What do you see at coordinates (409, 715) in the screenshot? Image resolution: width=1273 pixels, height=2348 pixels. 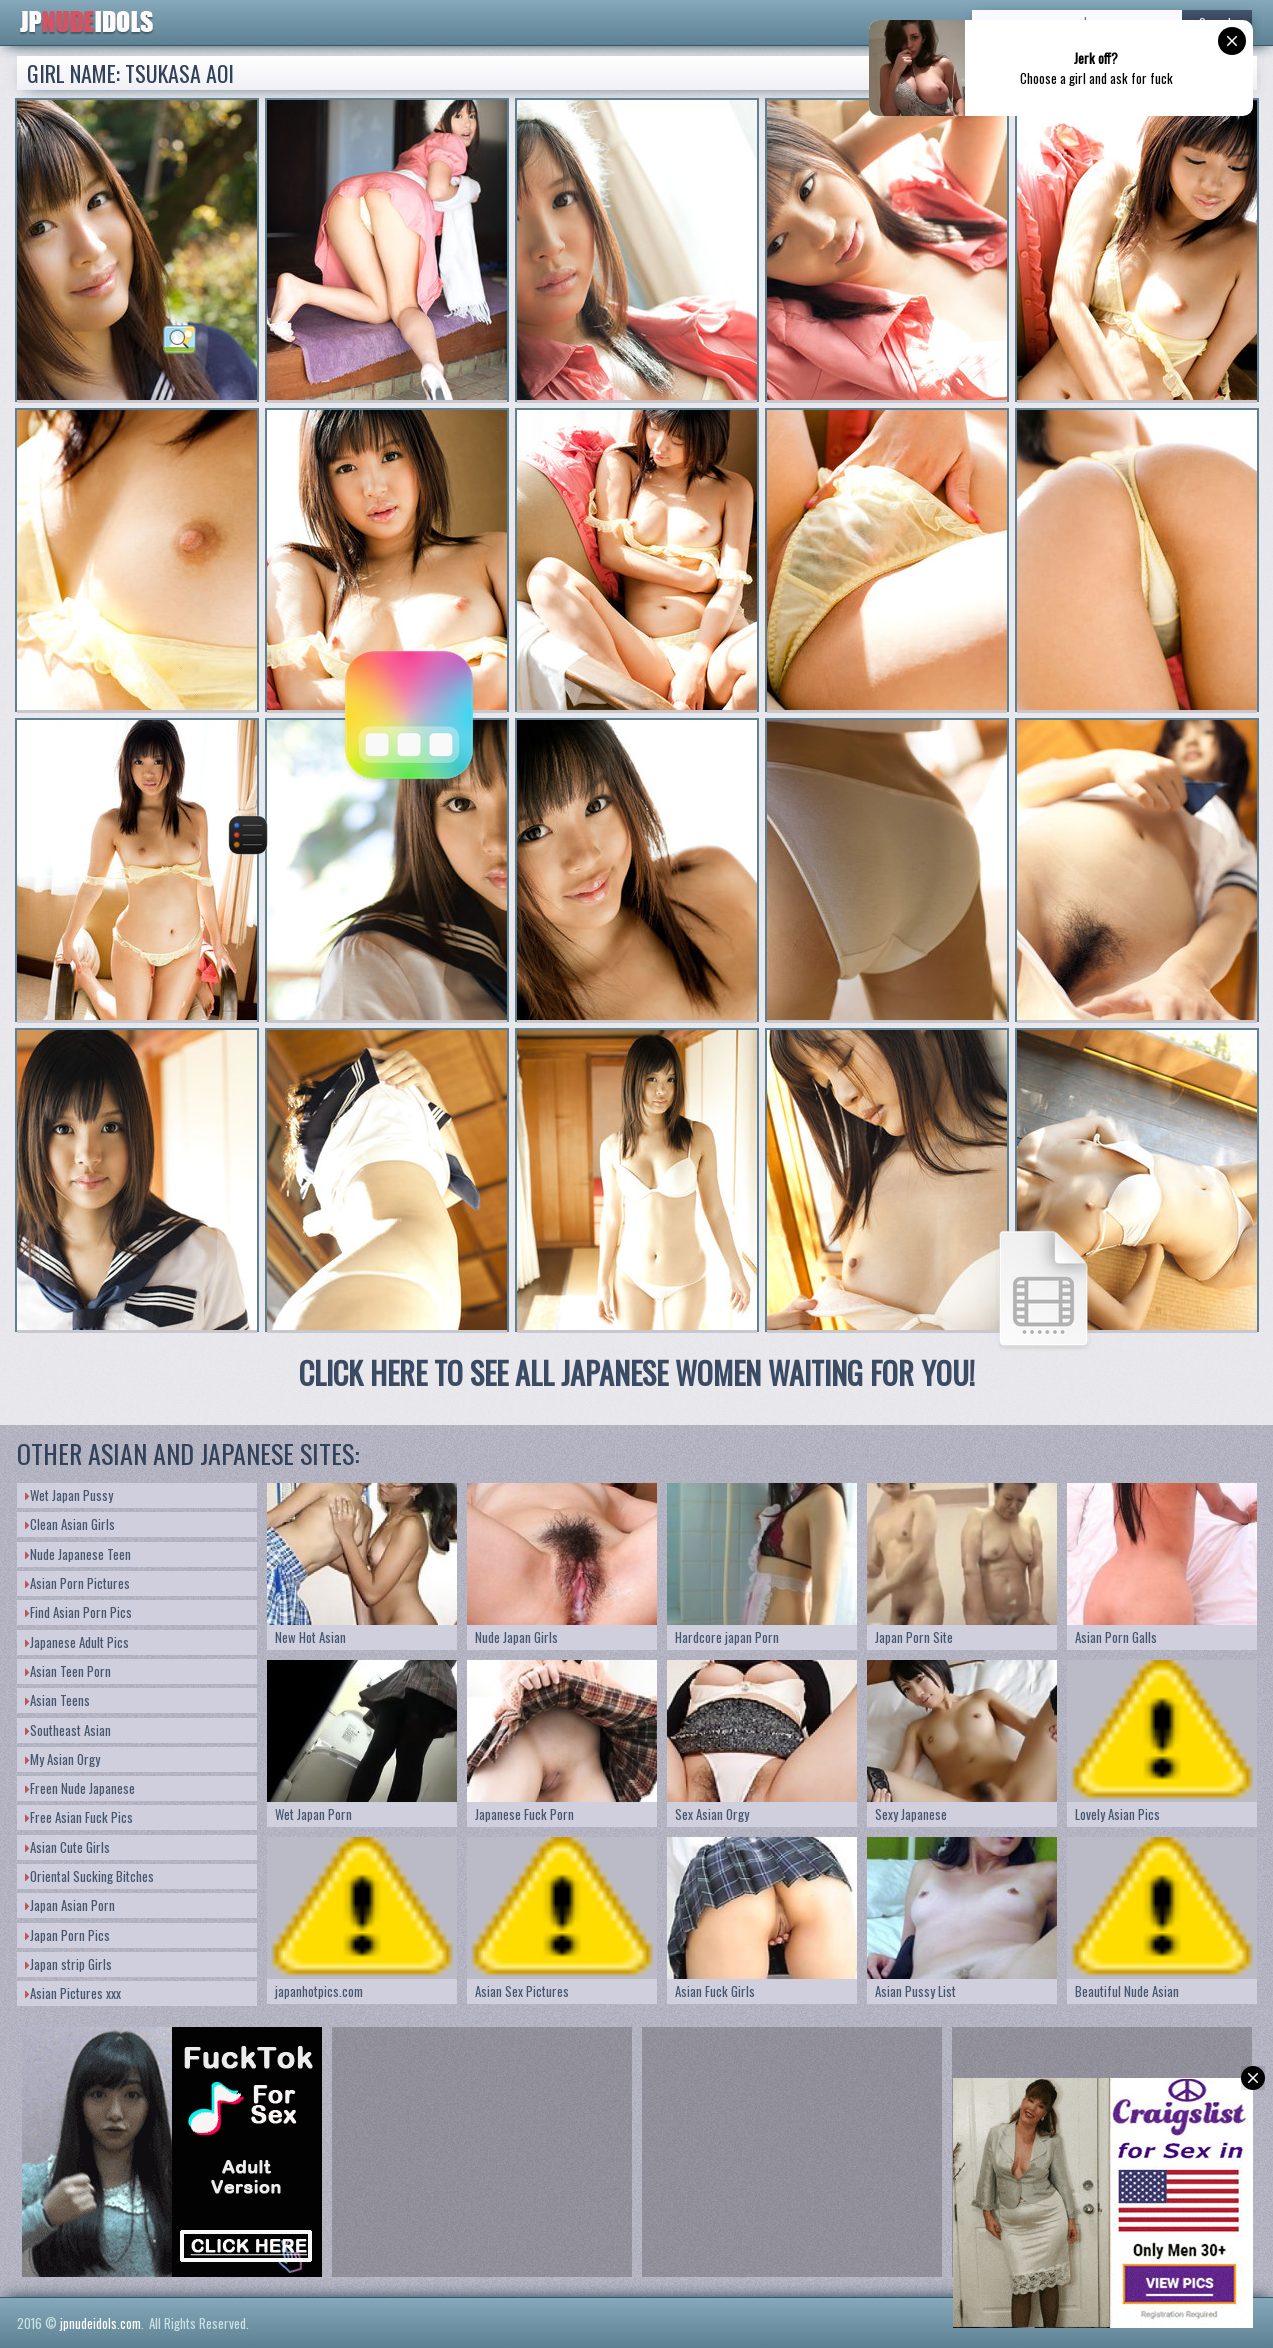 I see `adjust display color and calibration settings` at bounding box center [409, 715].